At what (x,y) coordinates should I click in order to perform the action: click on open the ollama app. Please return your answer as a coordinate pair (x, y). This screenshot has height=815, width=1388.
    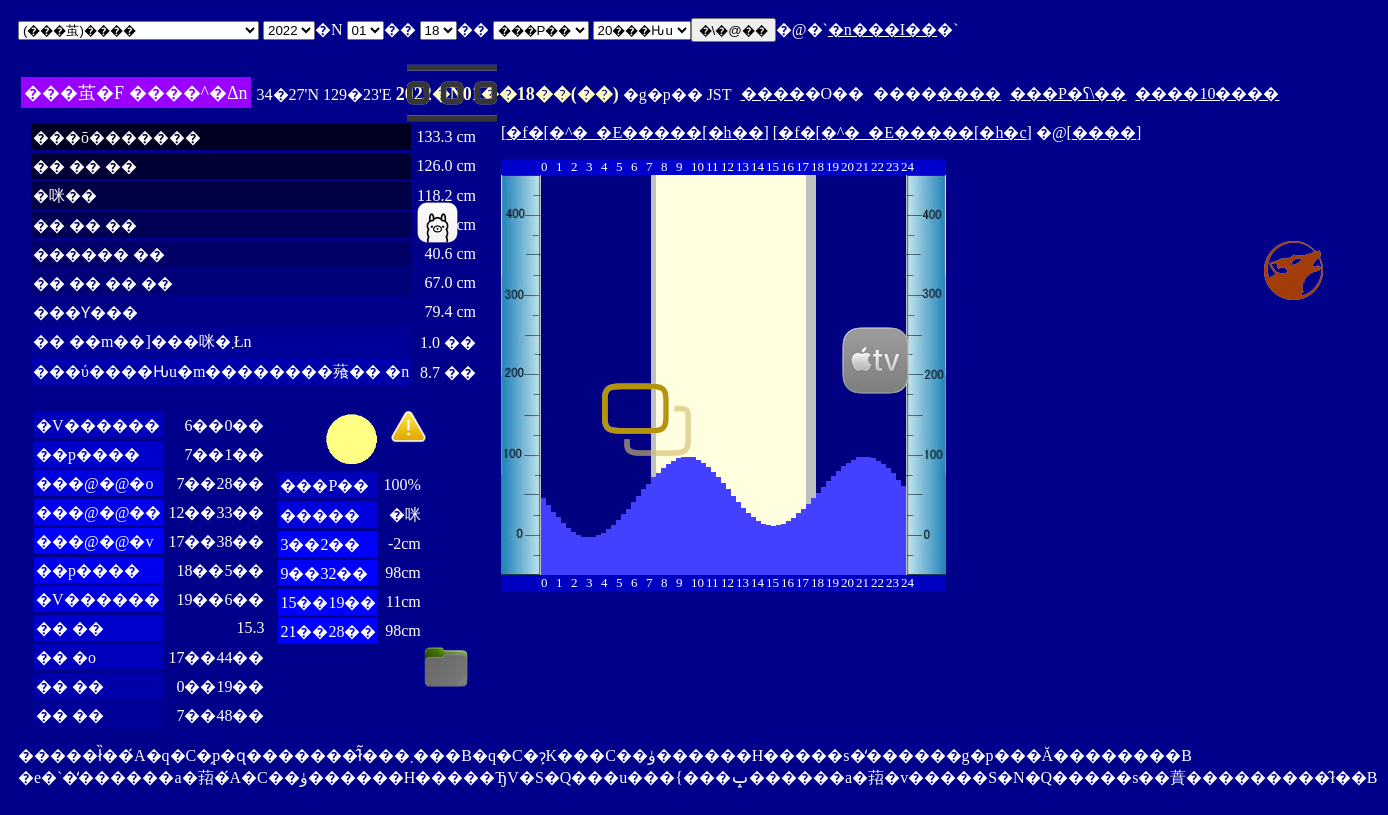
    Looking at the image, I should click on (437, 222).